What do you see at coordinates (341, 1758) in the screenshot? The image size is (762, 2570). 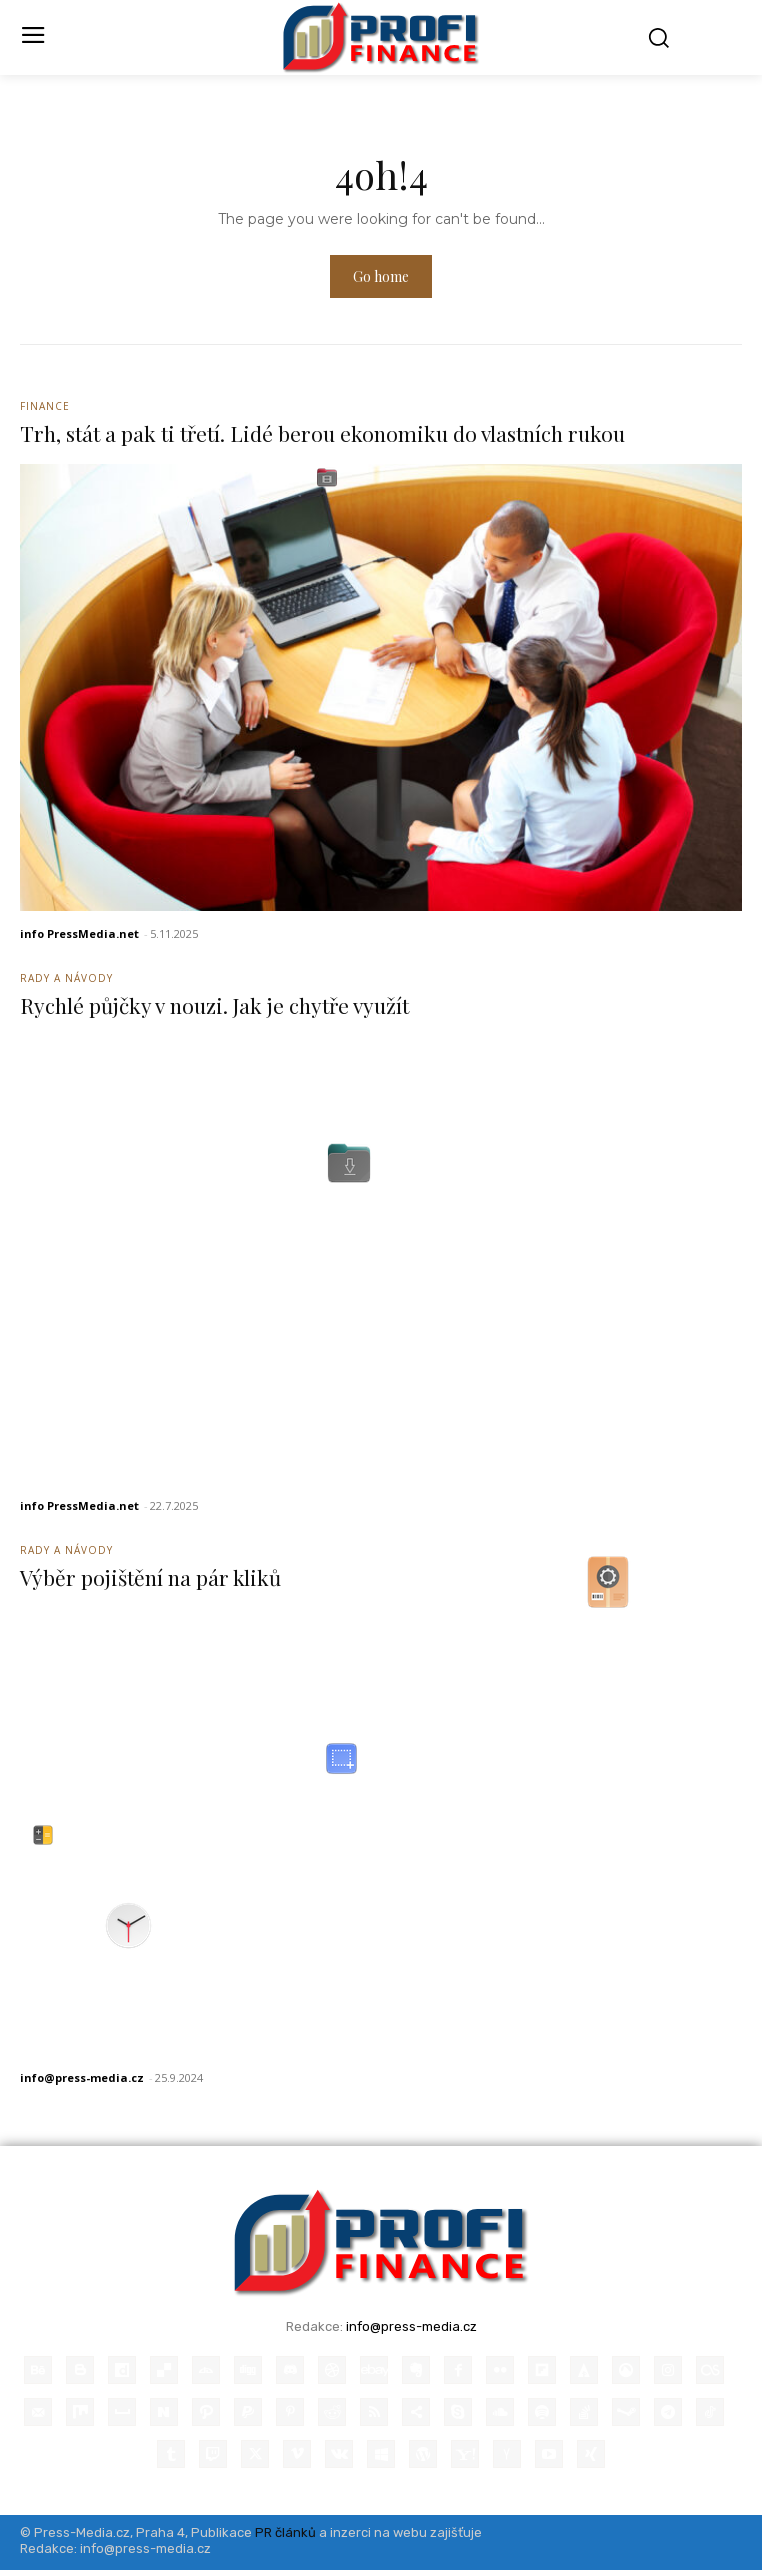 I see `take a screenshot` at bounding box center [341, 1758].